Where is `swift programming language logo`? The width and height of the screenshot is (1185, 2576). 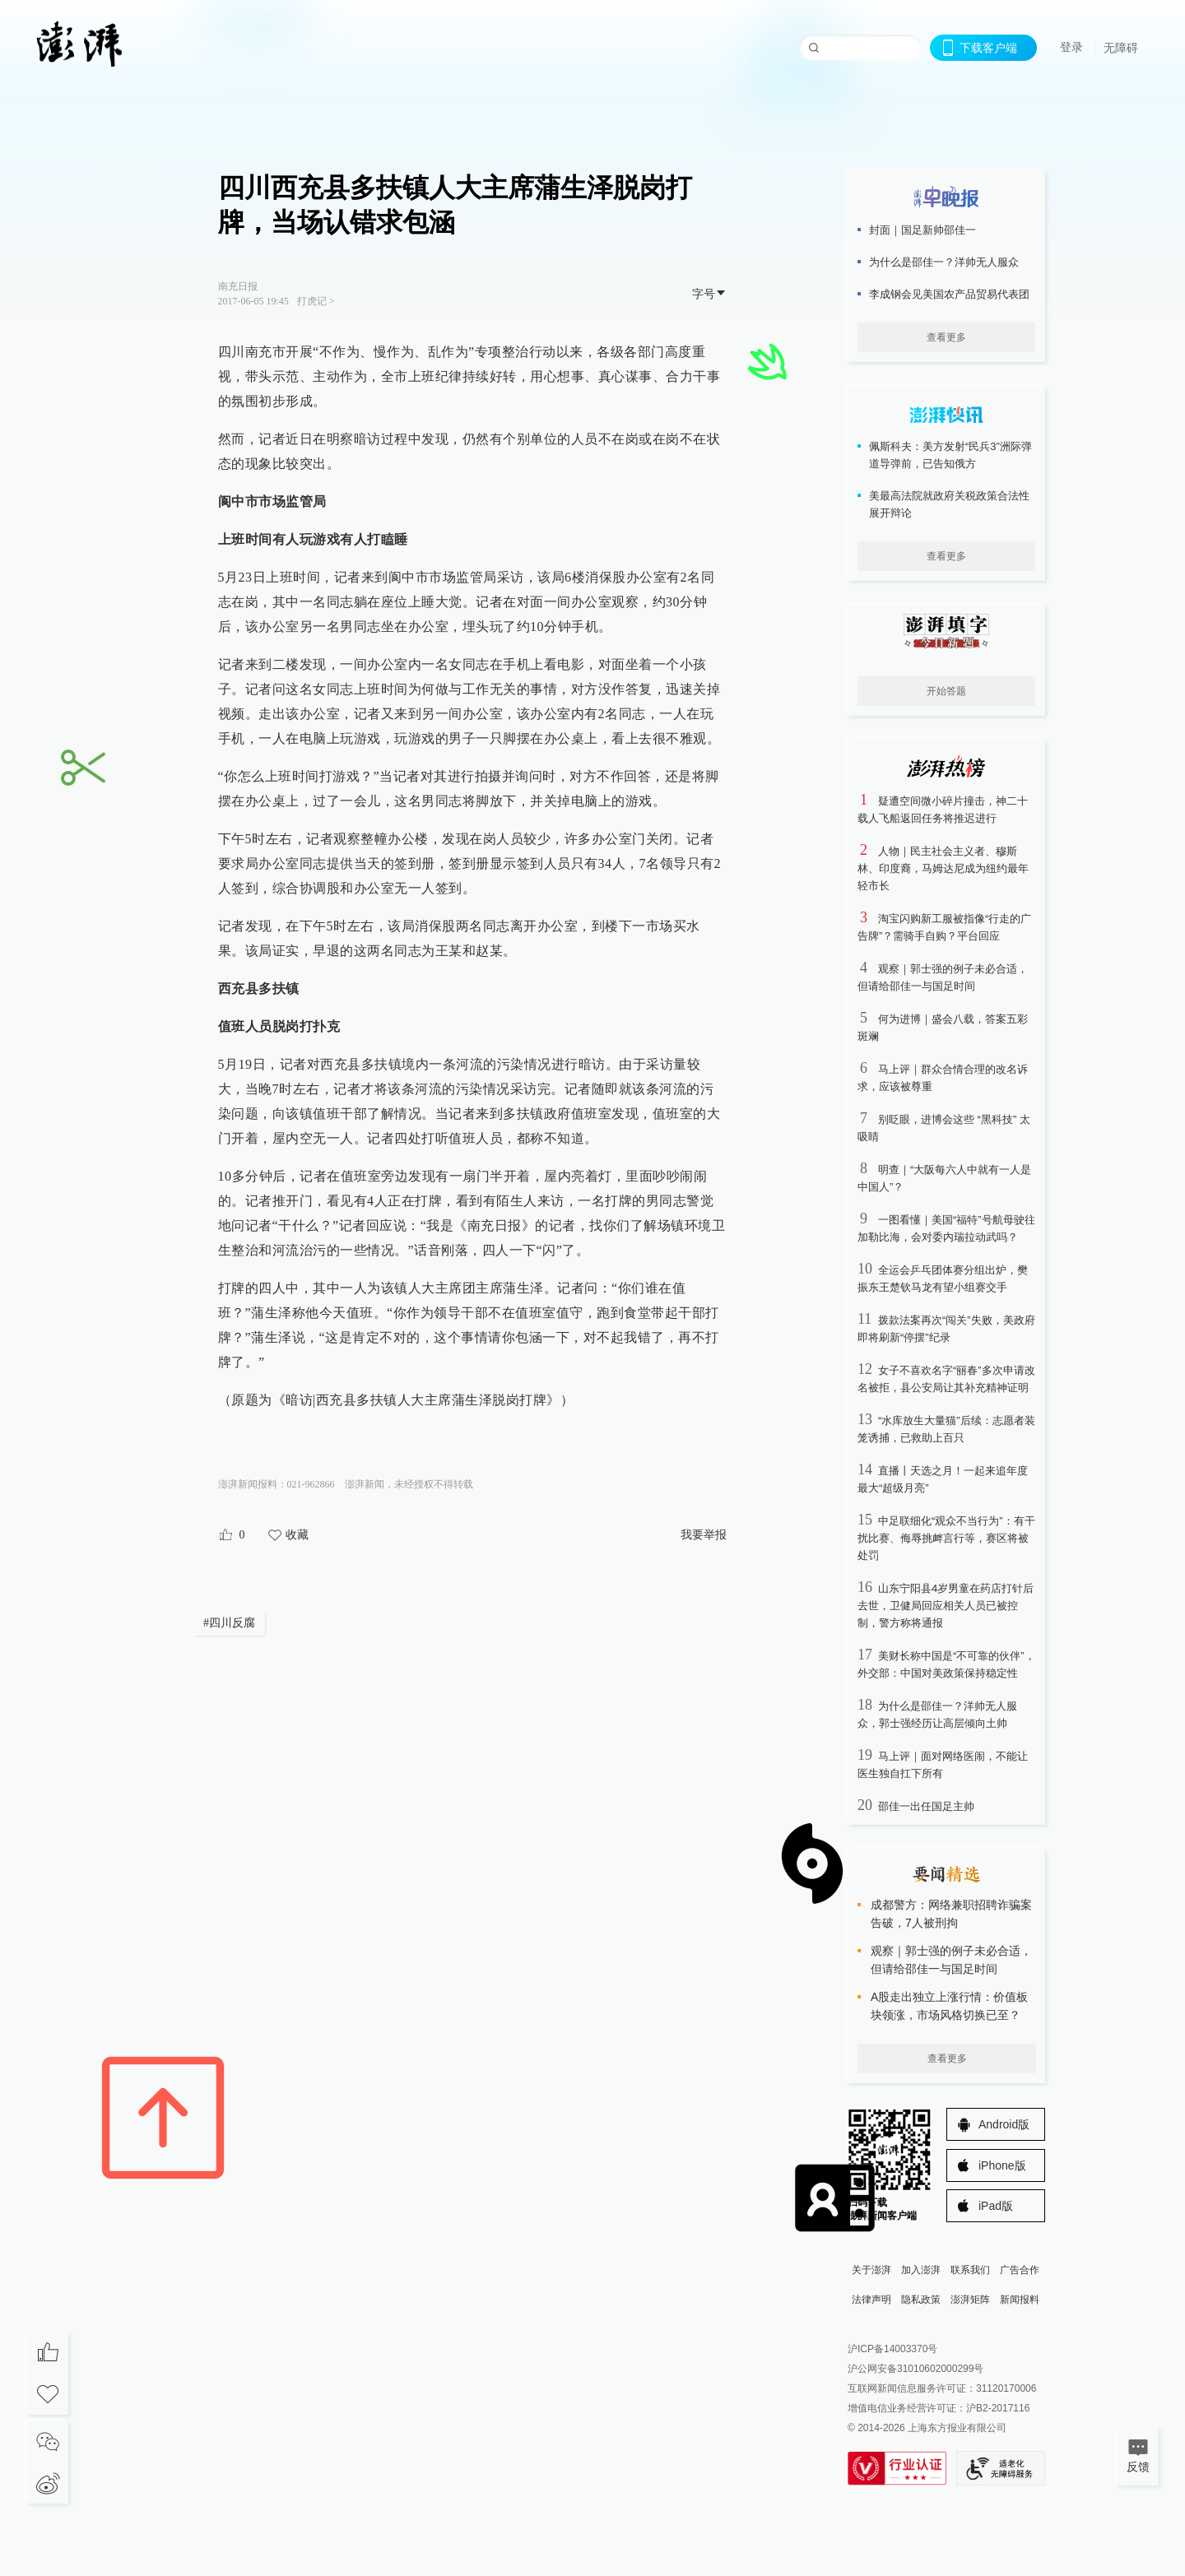 swift programming language logo is located at coordinates (766, 361).